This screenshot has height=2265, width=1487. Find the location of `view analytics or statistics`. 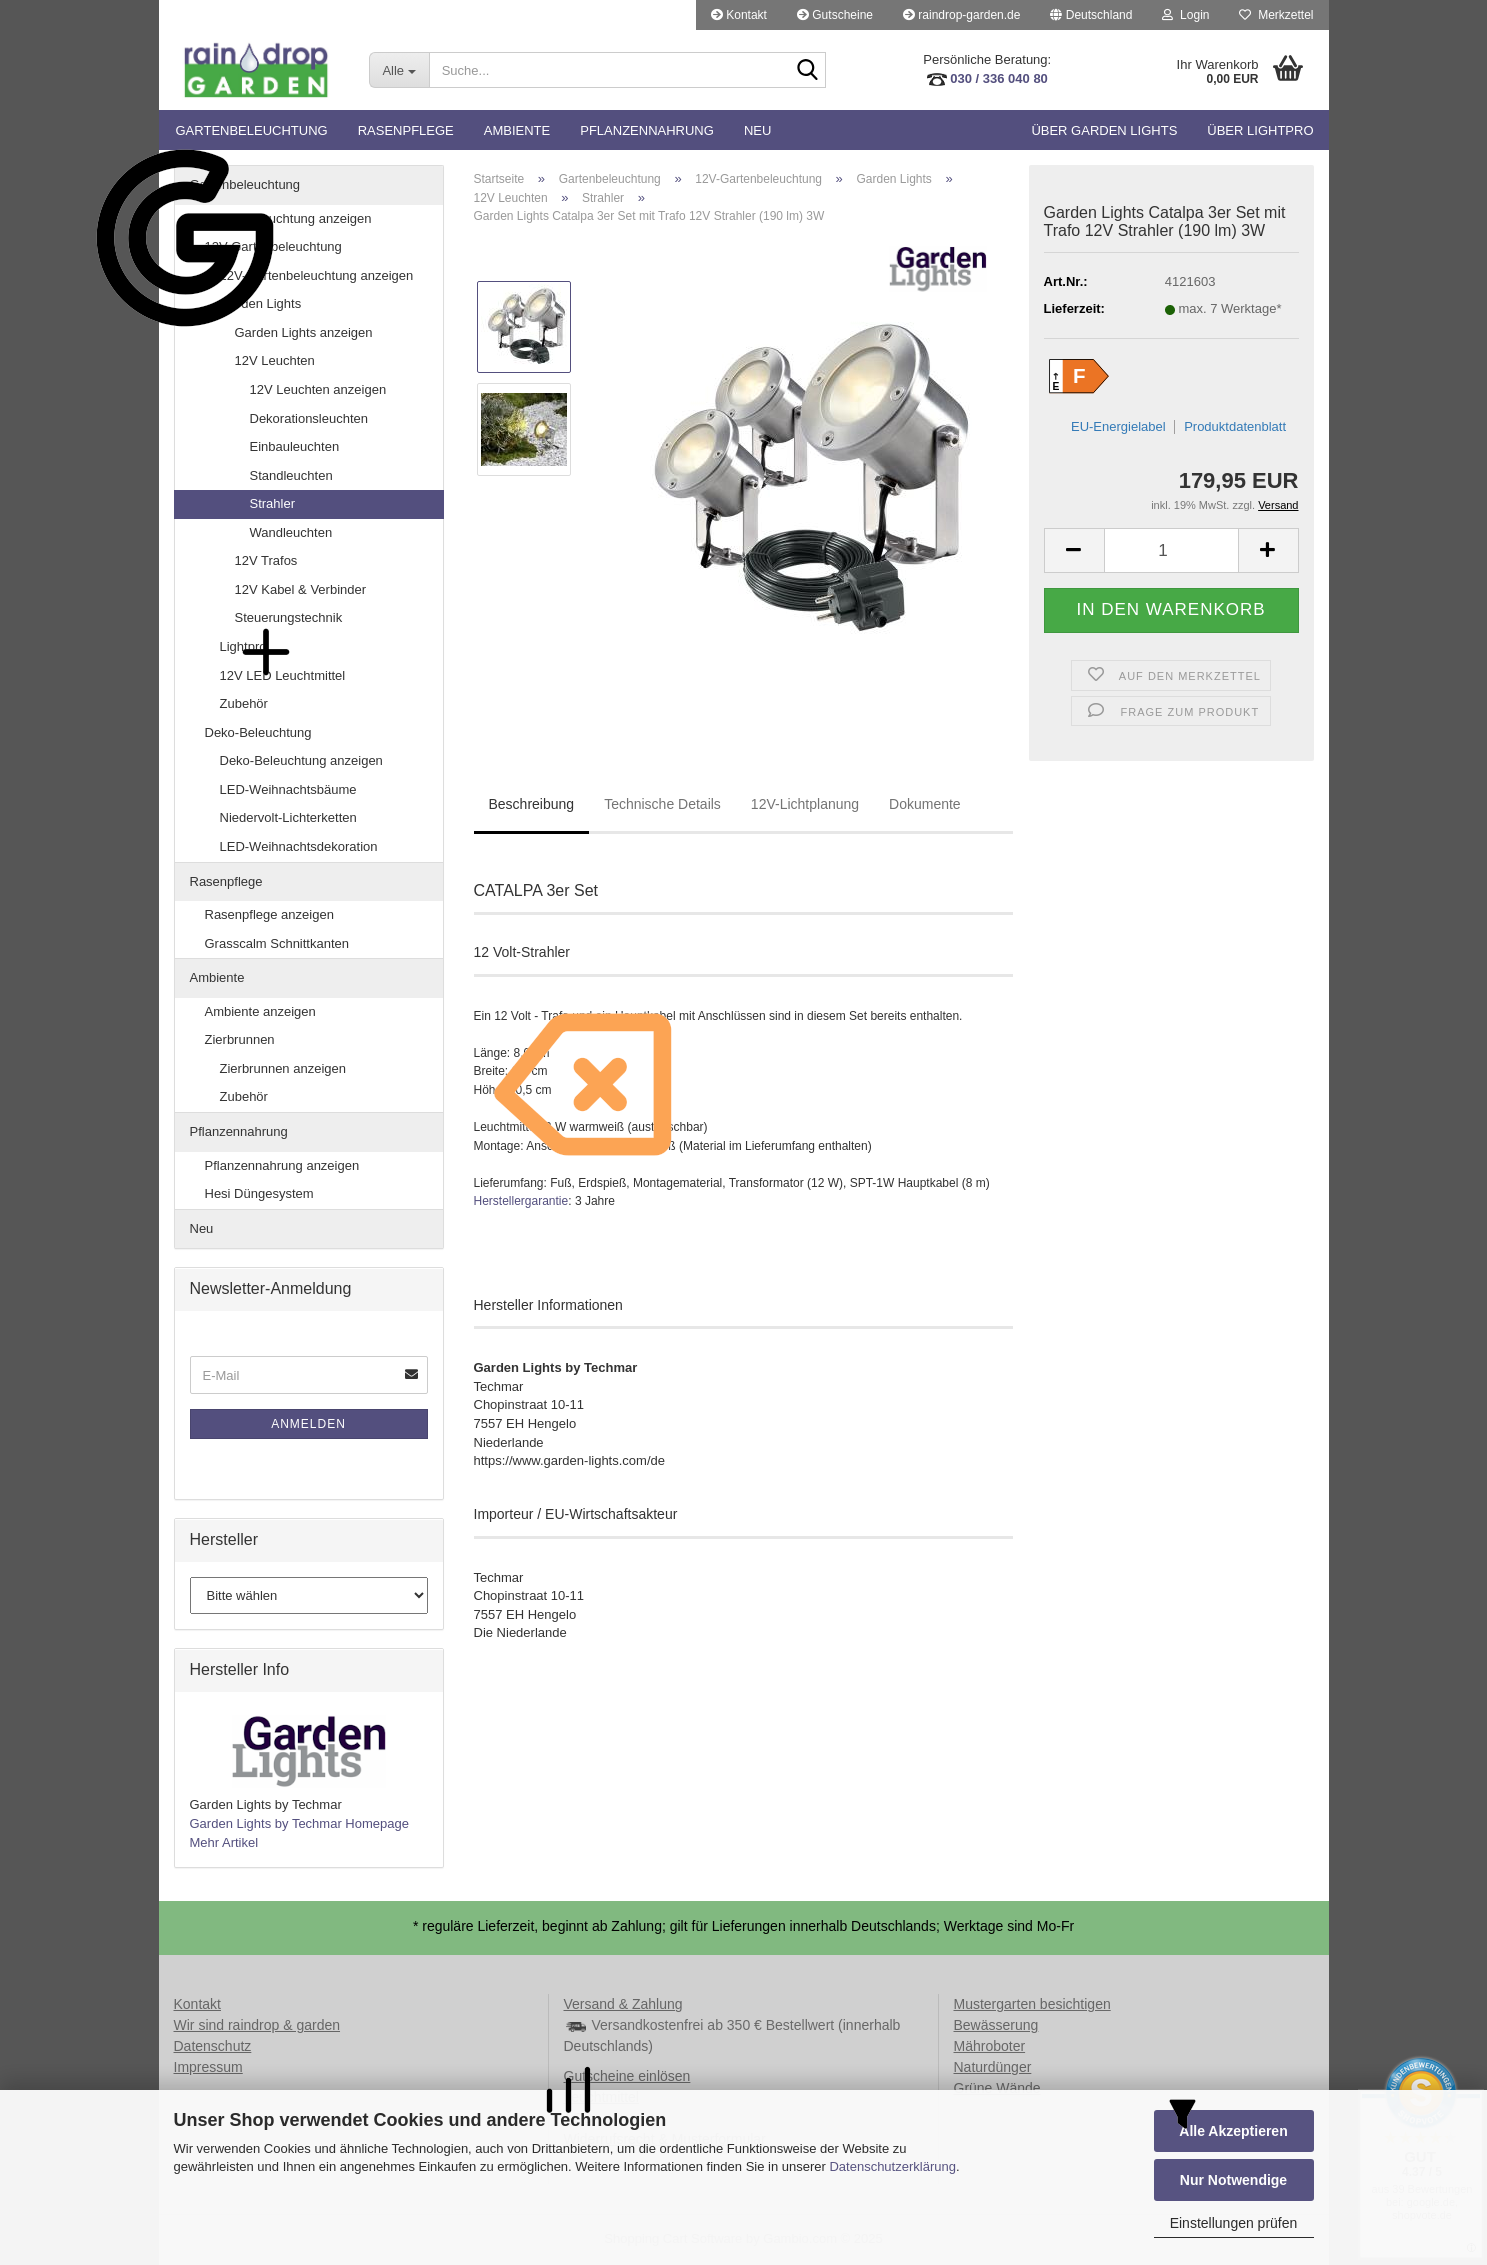

view analytics or statistics is located at coordinates (568, 2088).